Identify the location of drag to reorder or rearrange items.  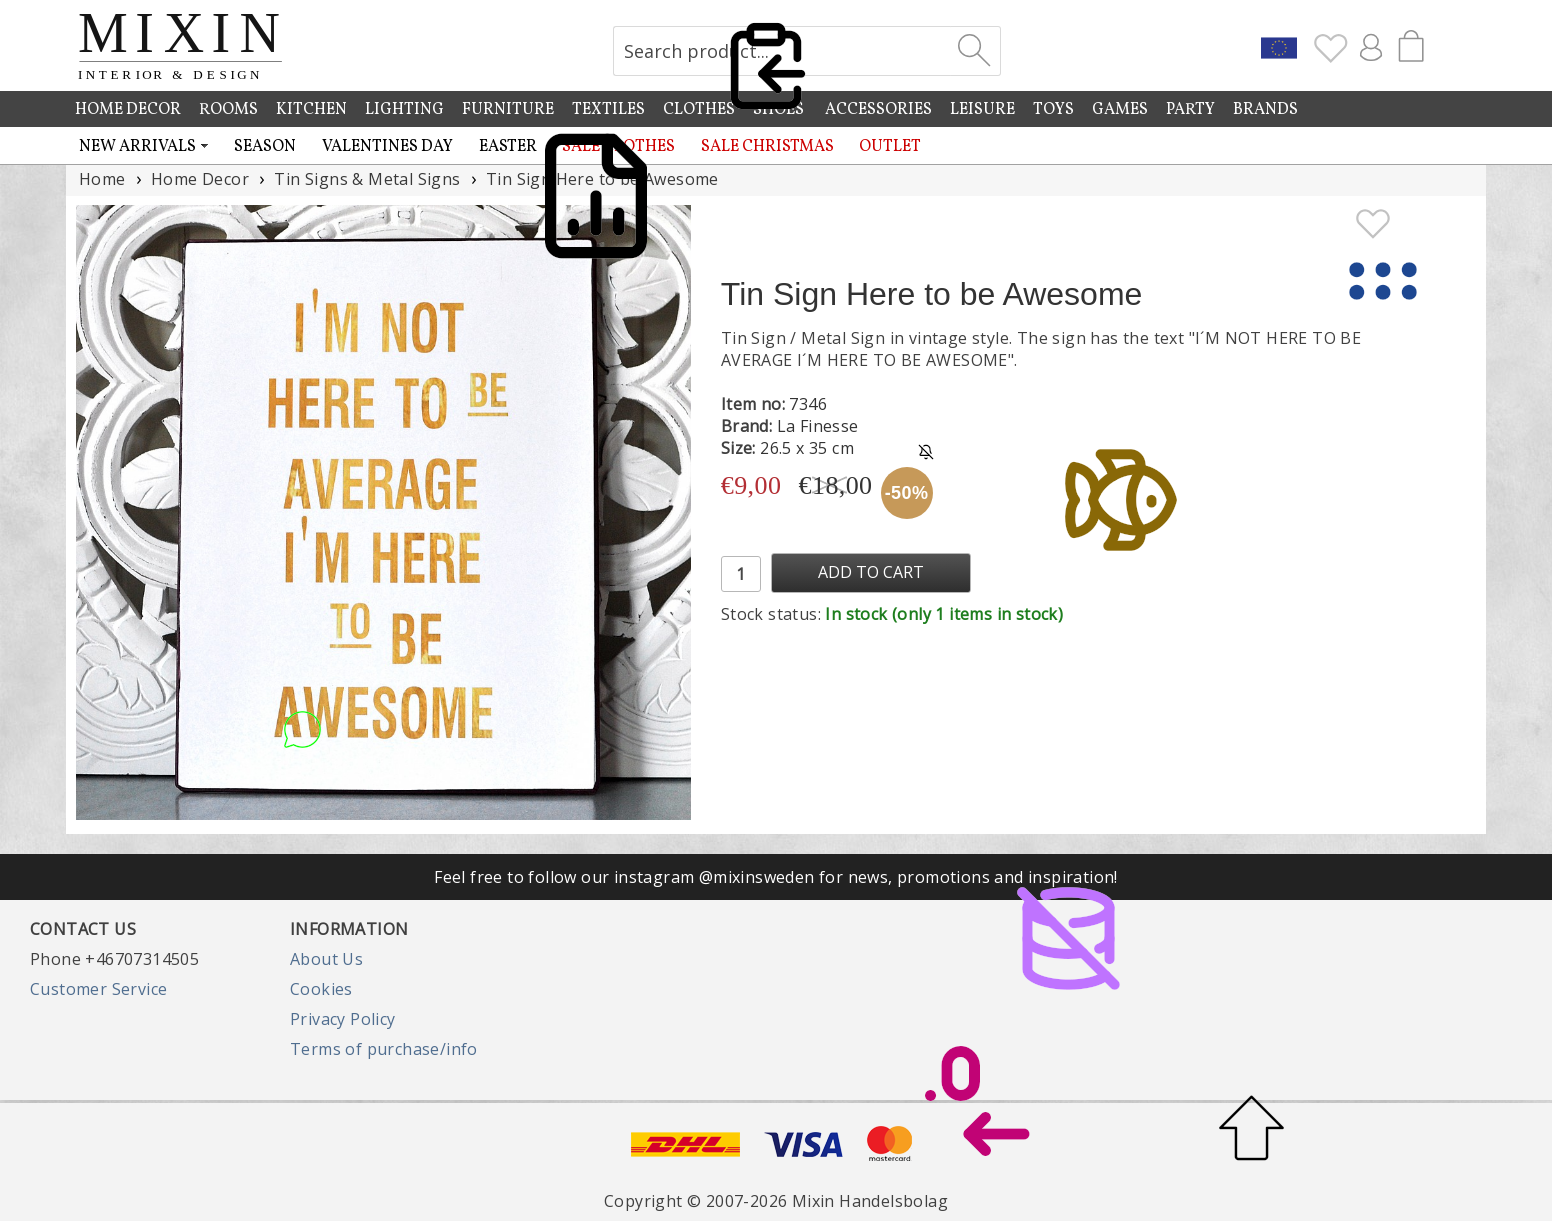
(1383, 281).